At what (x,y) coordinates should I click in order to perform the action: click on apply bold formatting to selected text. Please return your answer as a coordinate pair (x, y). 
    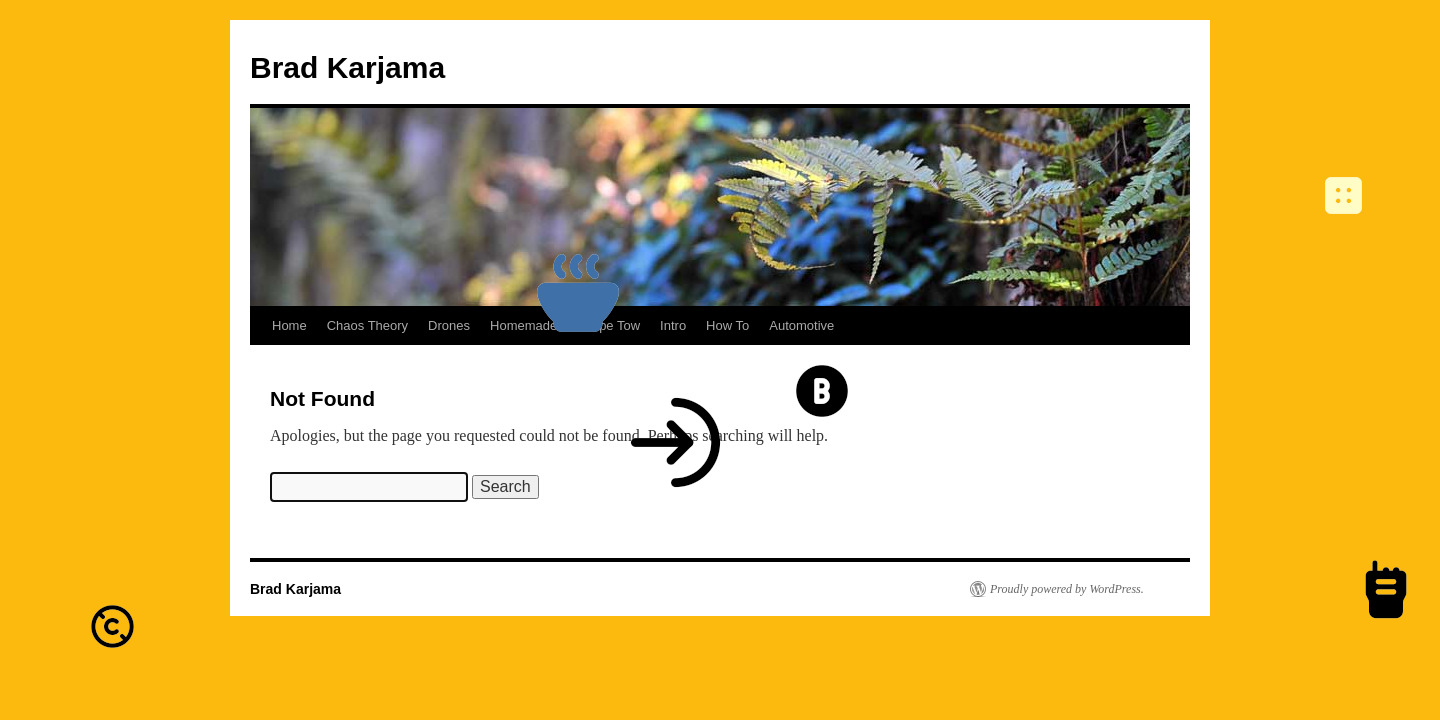
    Looking at the image, I should click on (822, 391).